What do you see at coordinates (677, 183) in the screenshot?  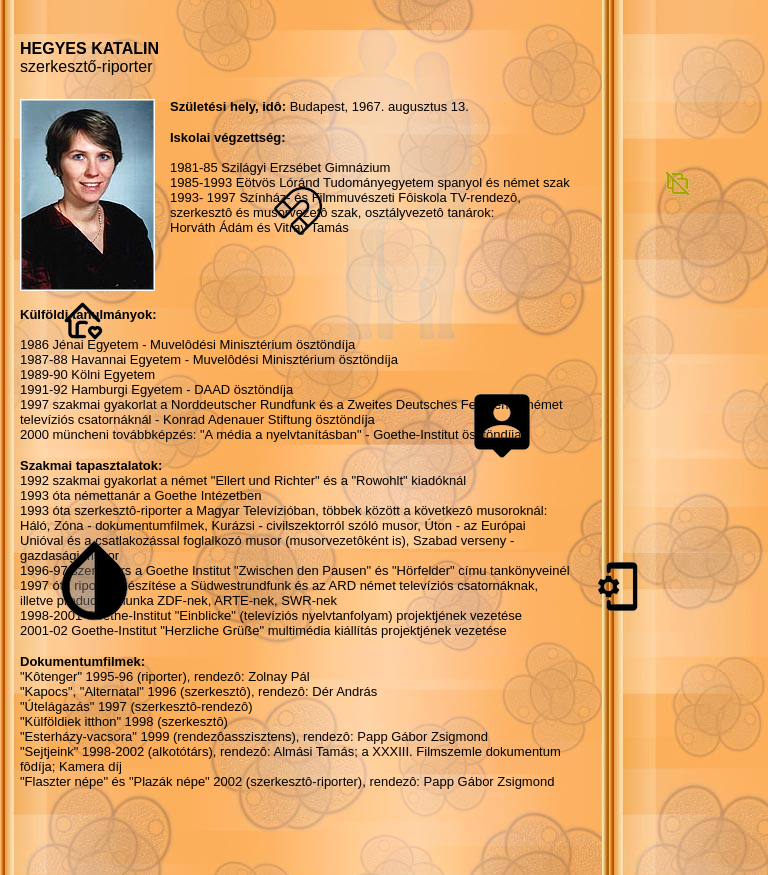 I see `copy function disabled or unavailable` at bounding box center [677, 183].